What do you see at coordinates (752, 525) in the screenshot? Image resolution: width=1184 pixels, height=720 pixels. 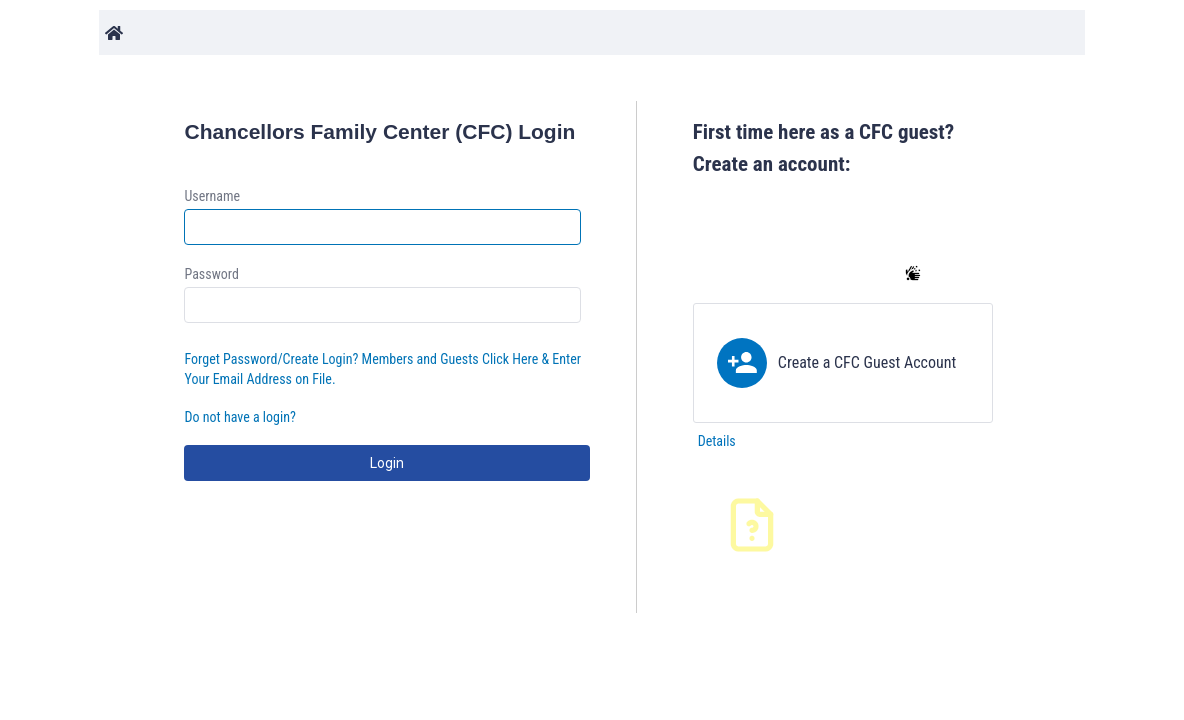 I see `unknown or unrecognized file type` at bounding box center [752, 525].